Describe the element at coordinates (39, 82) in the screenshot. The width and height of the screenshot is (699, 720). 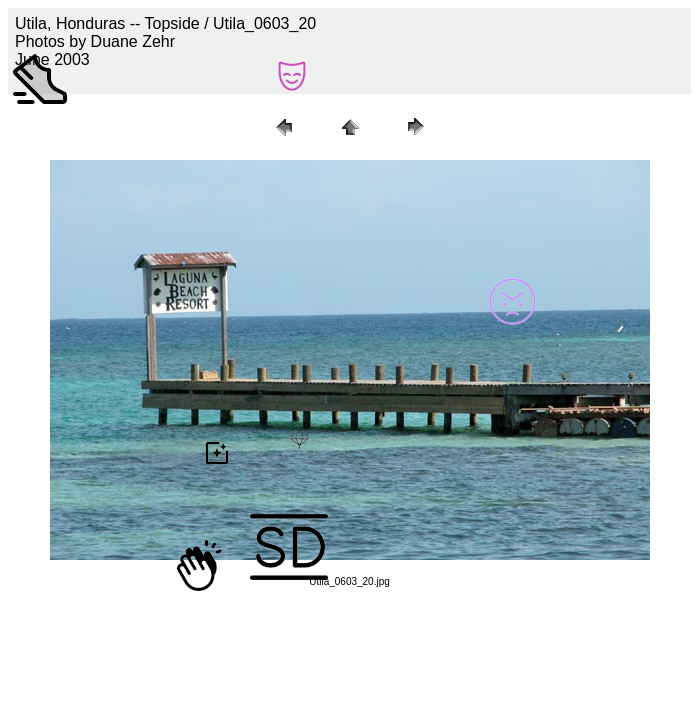
I see `start a run or workout activity` at that location.